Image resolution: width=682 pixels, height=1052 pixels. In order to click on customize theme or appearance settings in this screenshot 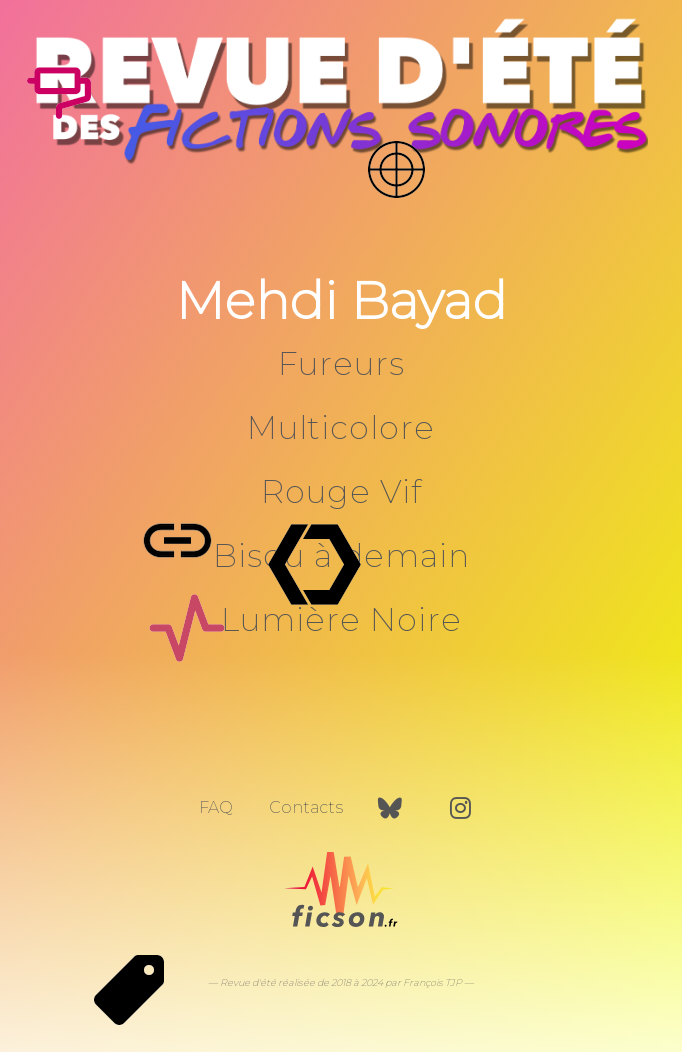, I will do `click(59, 89)`.